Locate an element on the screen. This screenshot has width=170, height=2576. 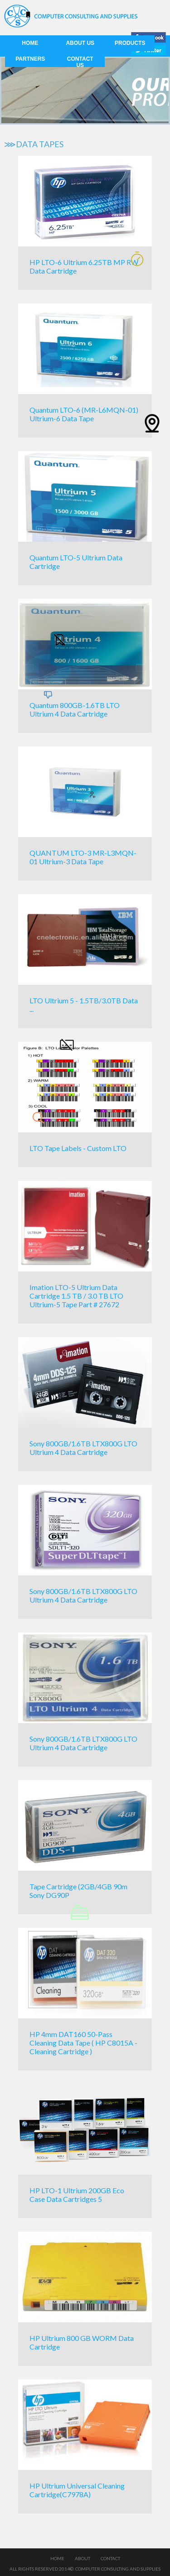
remove item from bookmarks is located at coordinates (59, 640).